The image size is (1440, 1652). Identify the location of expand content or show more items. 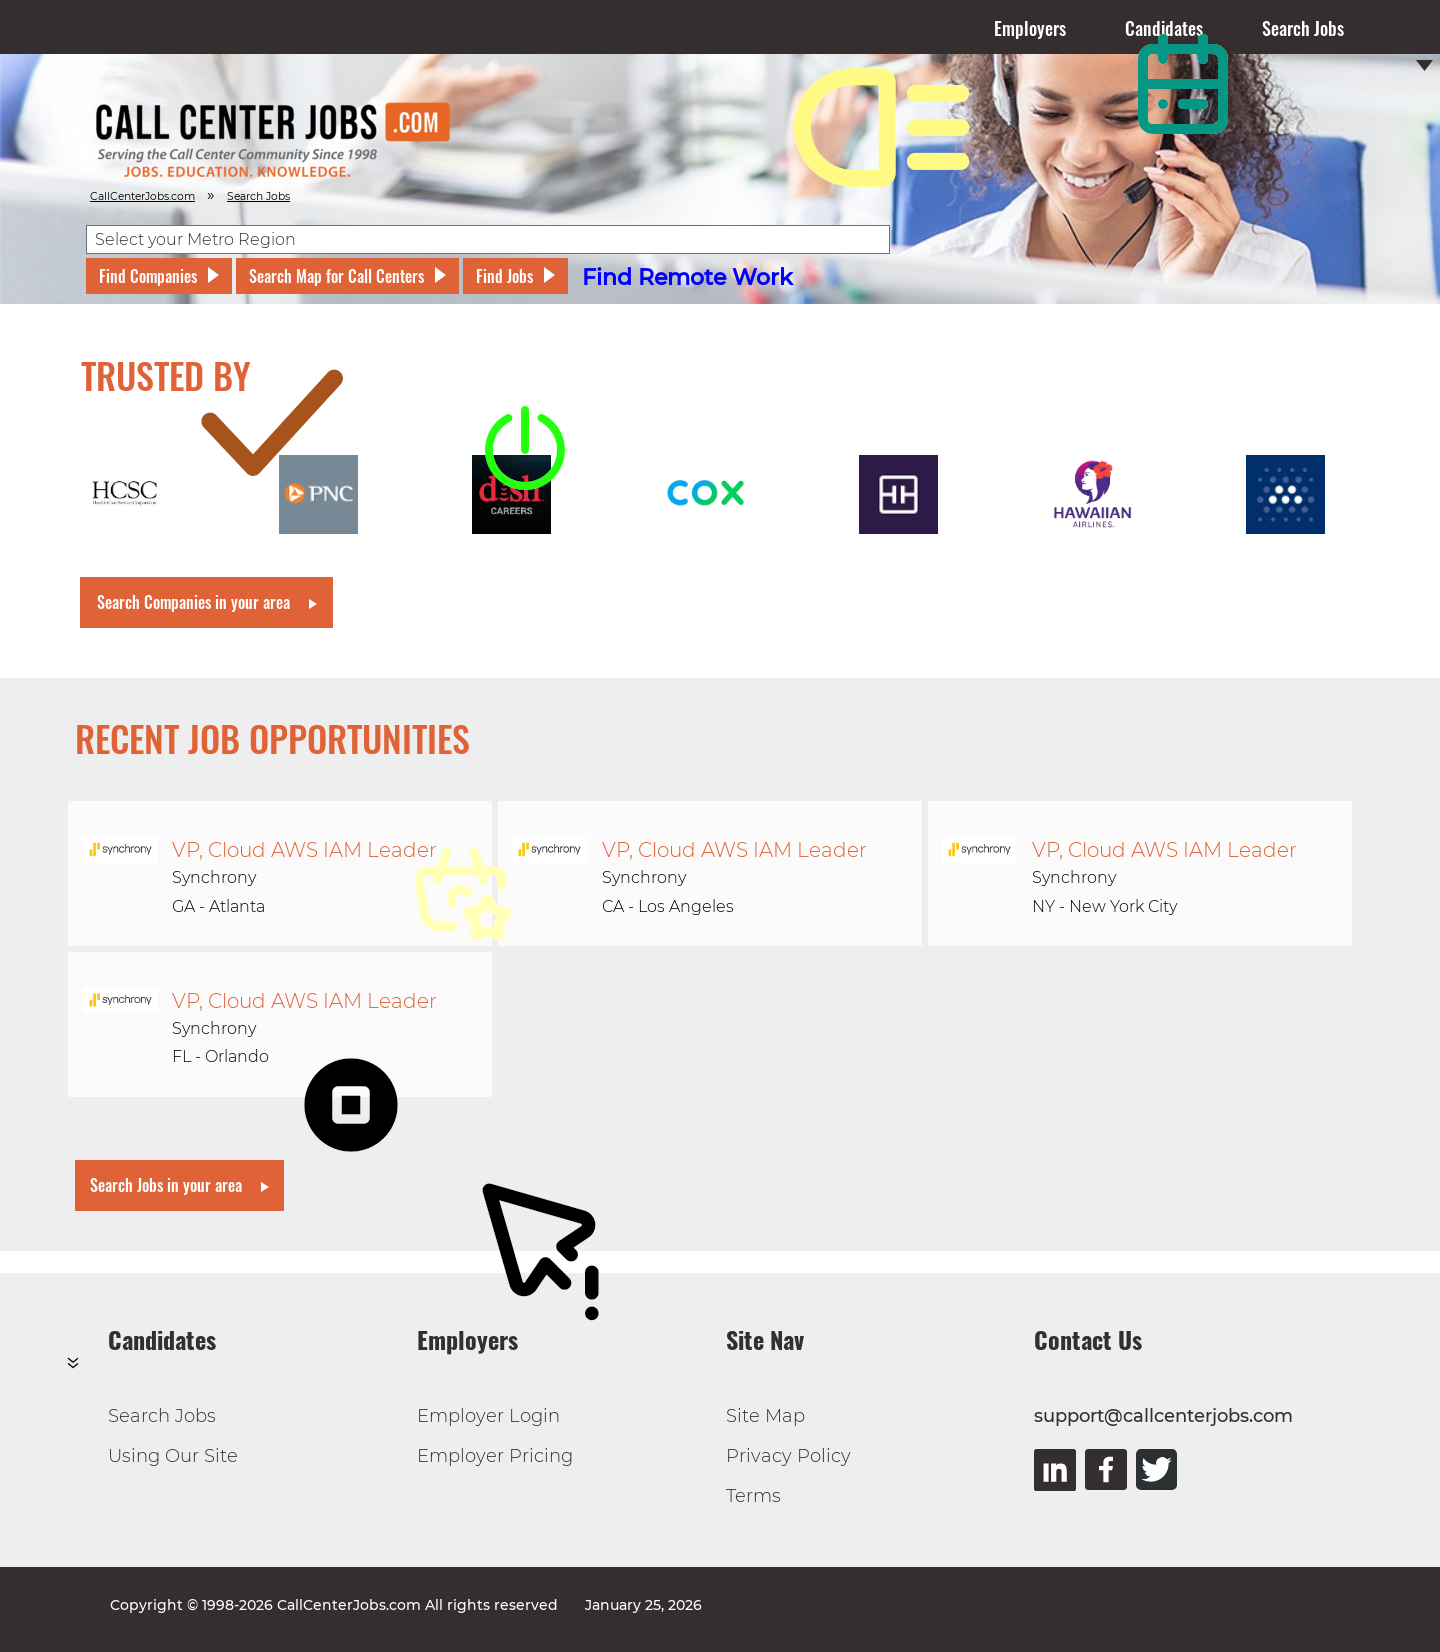
(73, 1363).